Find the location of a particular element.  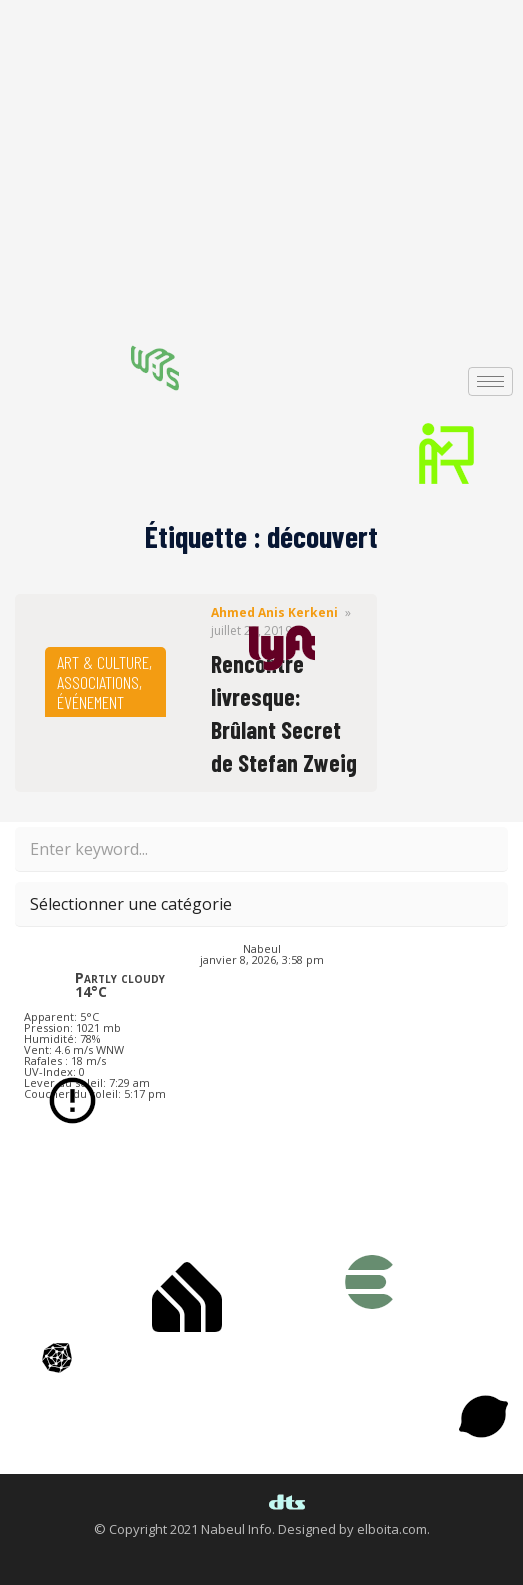

web3.js library or project branding is located at coordinates (155, 368).